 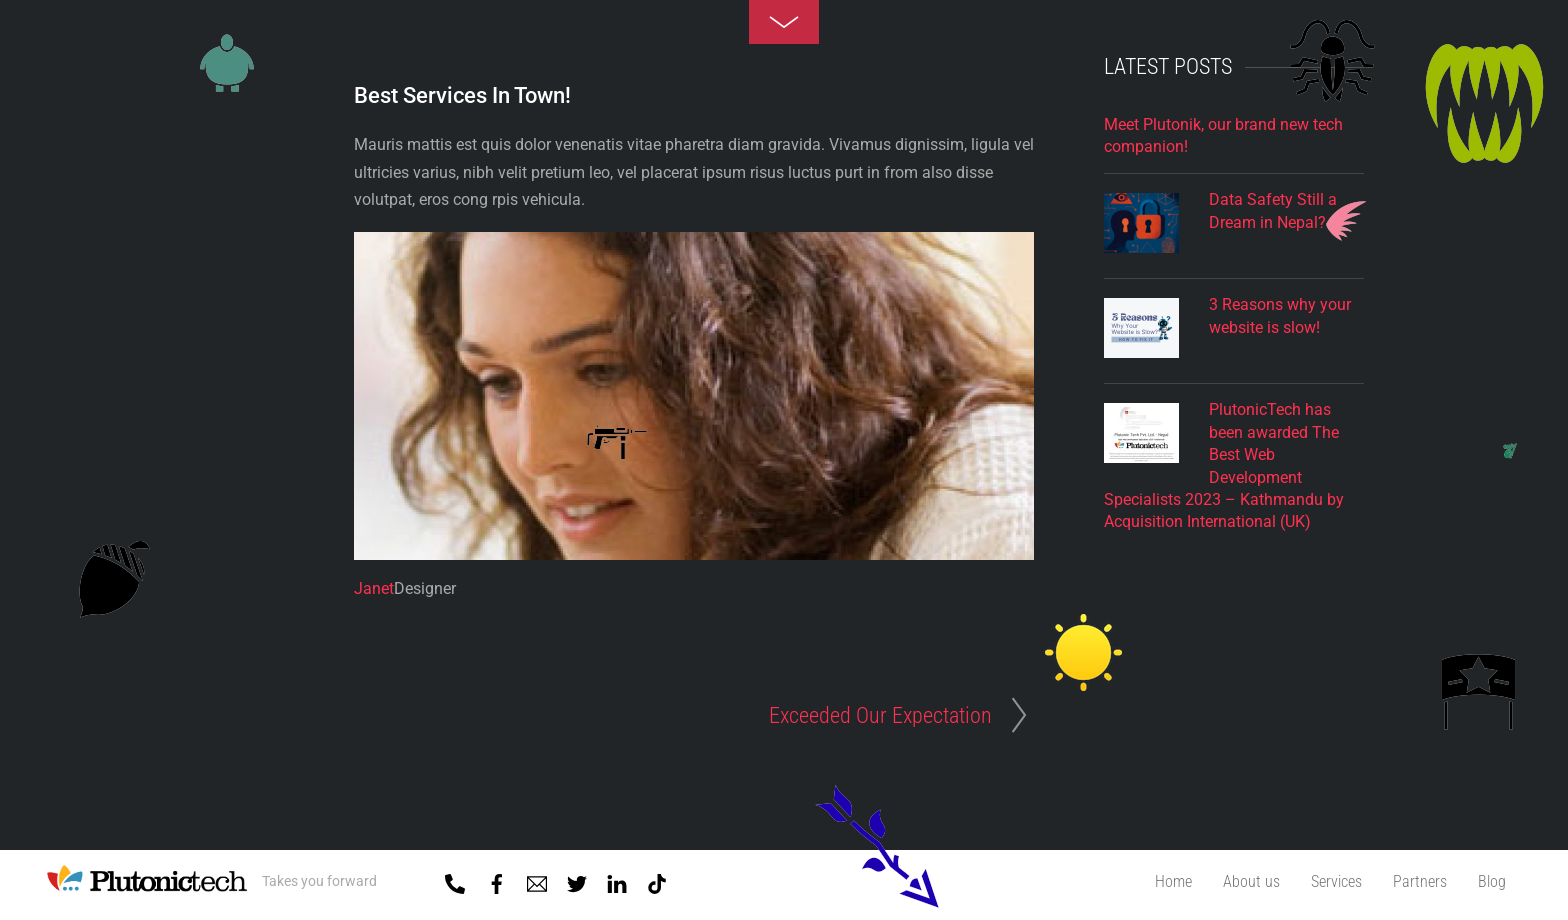 I want to click on select the grease gun weapon, so click(x=617, y=442).